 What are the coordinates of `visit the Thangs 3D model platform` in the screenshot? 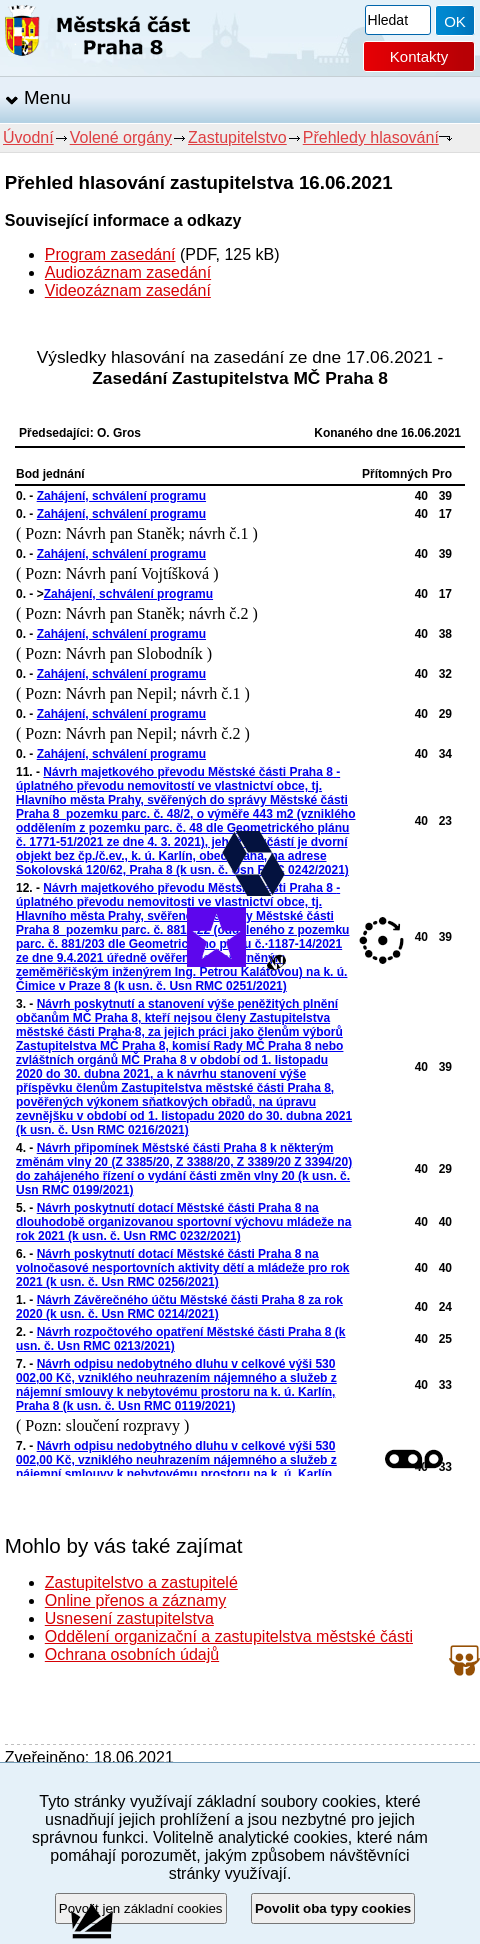 It's located at (414, 1459).